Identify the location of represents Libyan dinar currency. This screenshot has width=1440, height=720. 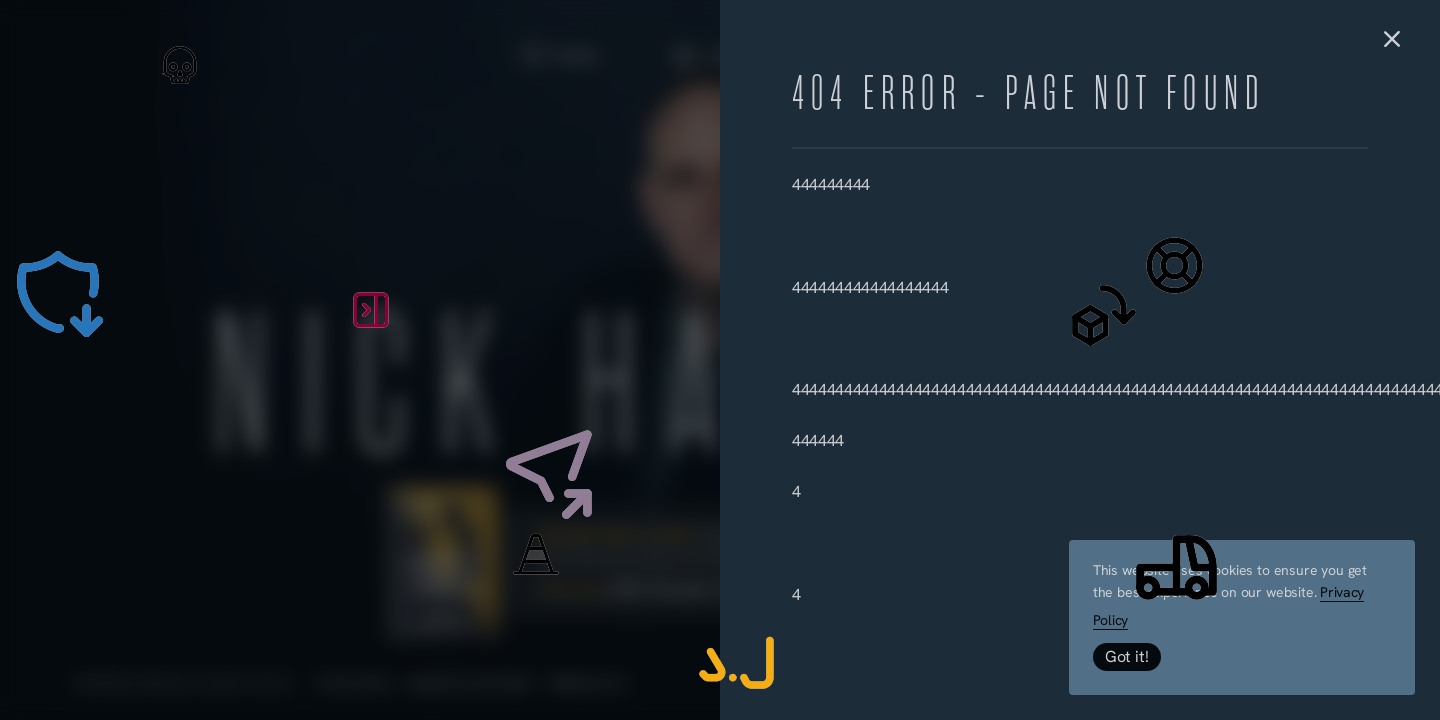
(736, 666).